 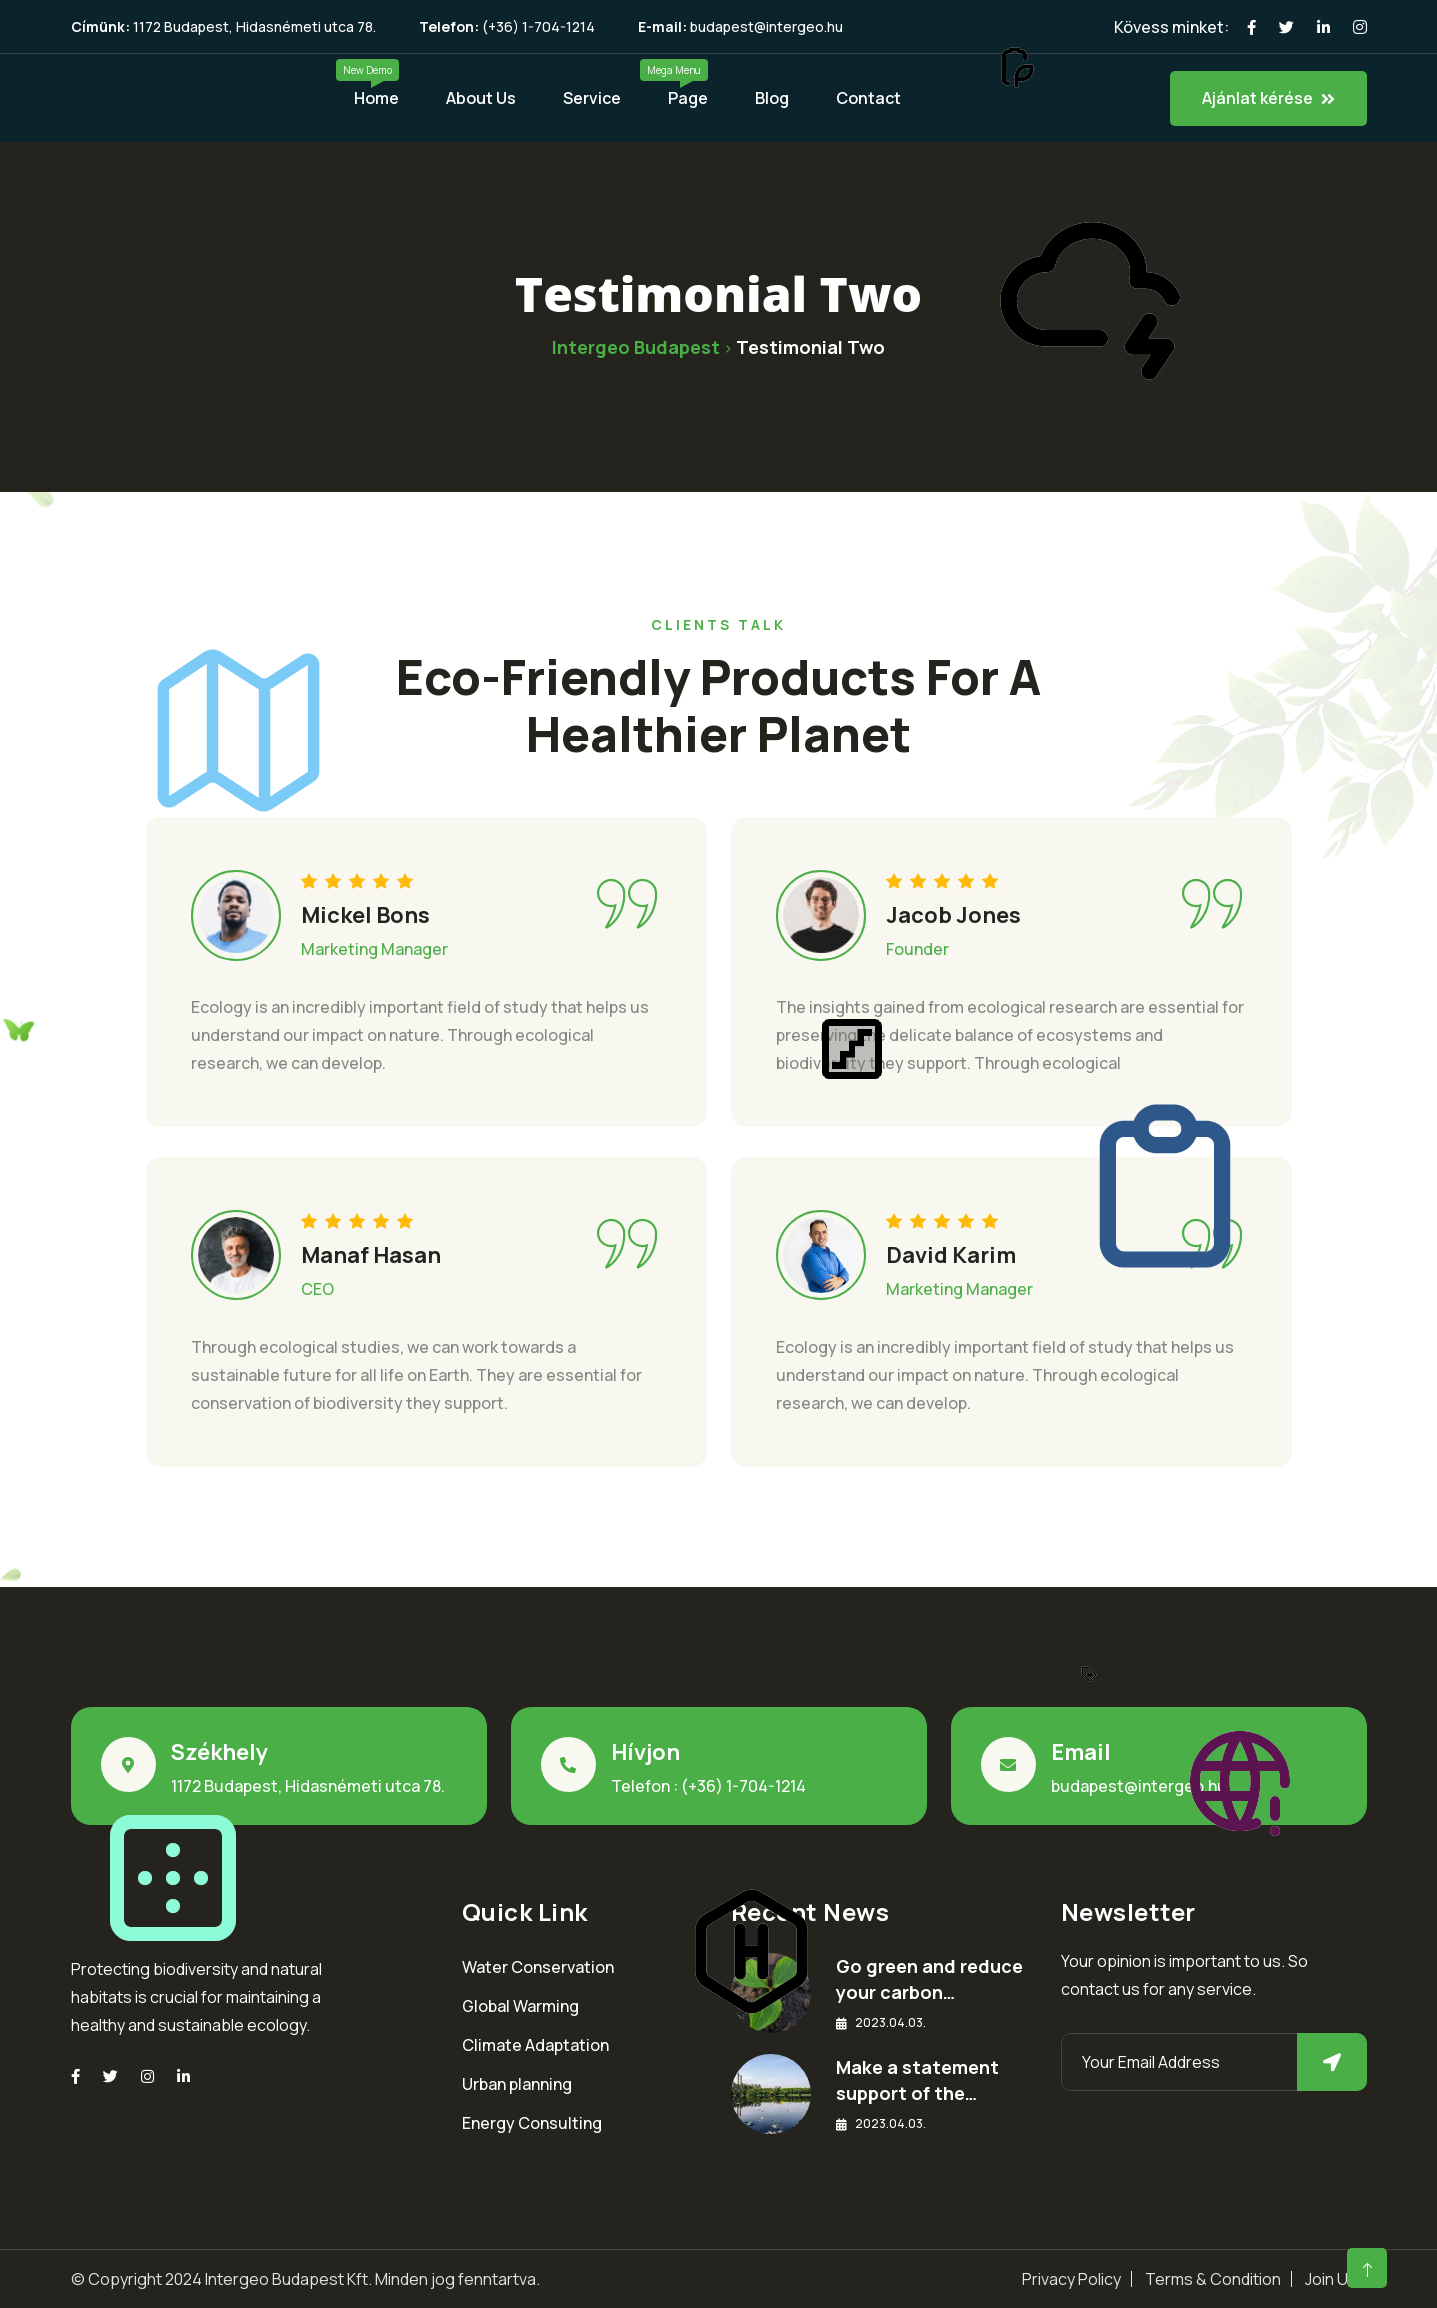 I want to click on view map, so click(x=238, y=730).